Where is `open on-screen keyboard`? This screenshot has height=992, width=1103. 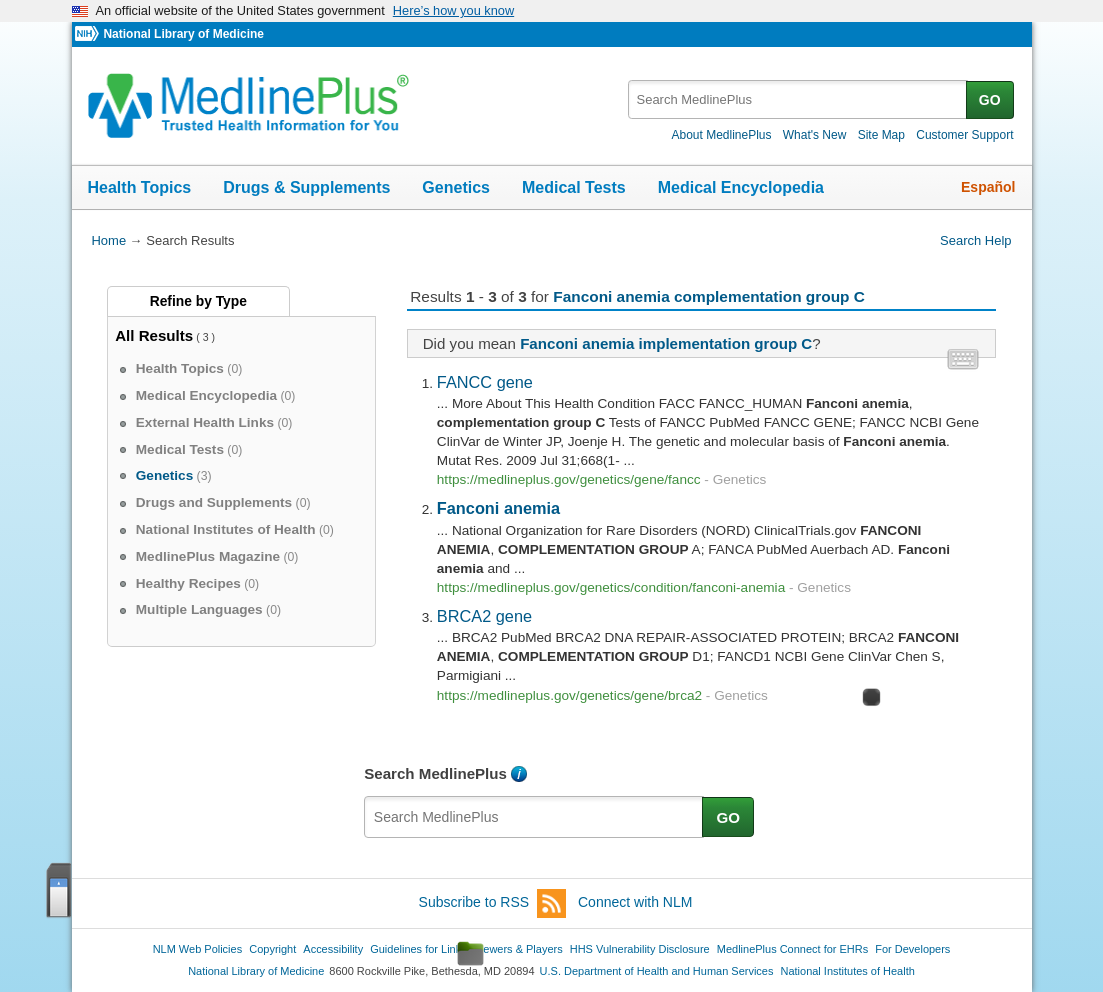
open on-screen keyboard is located at coordinates (963, 359).